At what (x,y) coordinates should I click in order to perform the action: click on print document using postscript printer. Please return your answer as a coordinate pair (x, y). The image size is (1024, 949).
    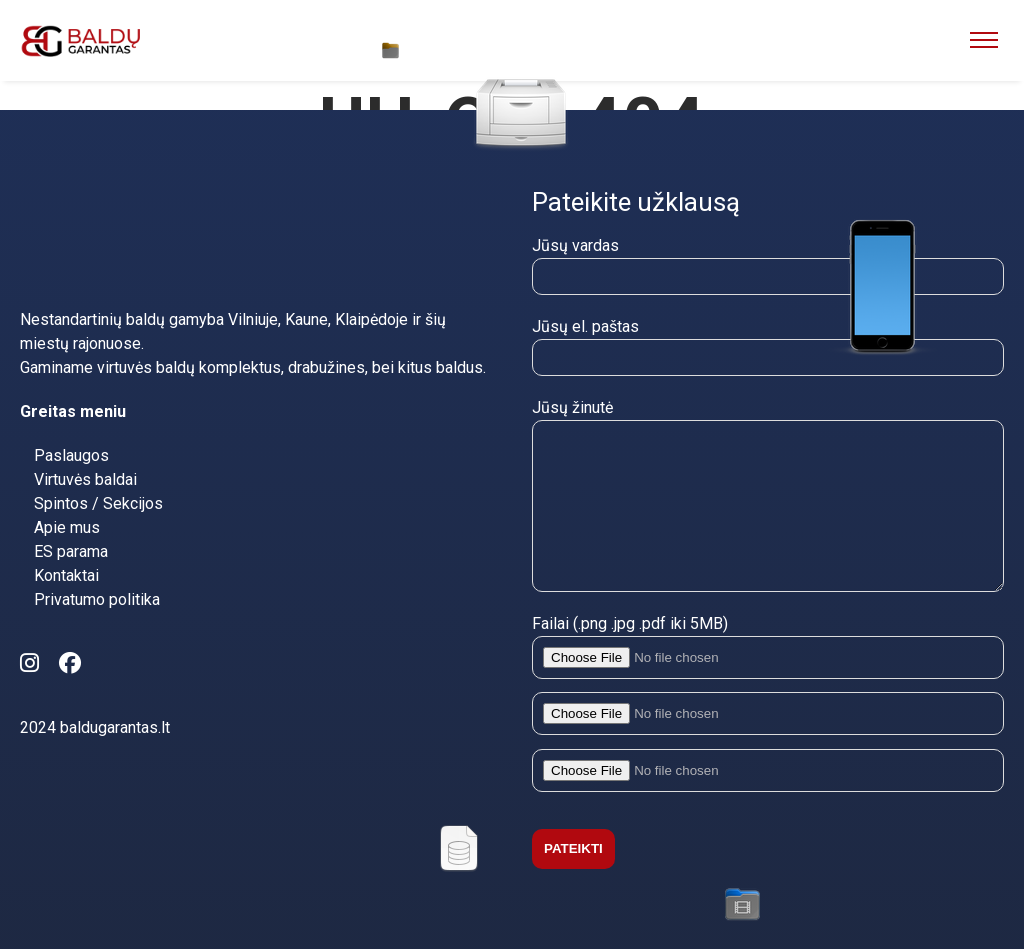
    Looking at the image, I should click on (521, 113).